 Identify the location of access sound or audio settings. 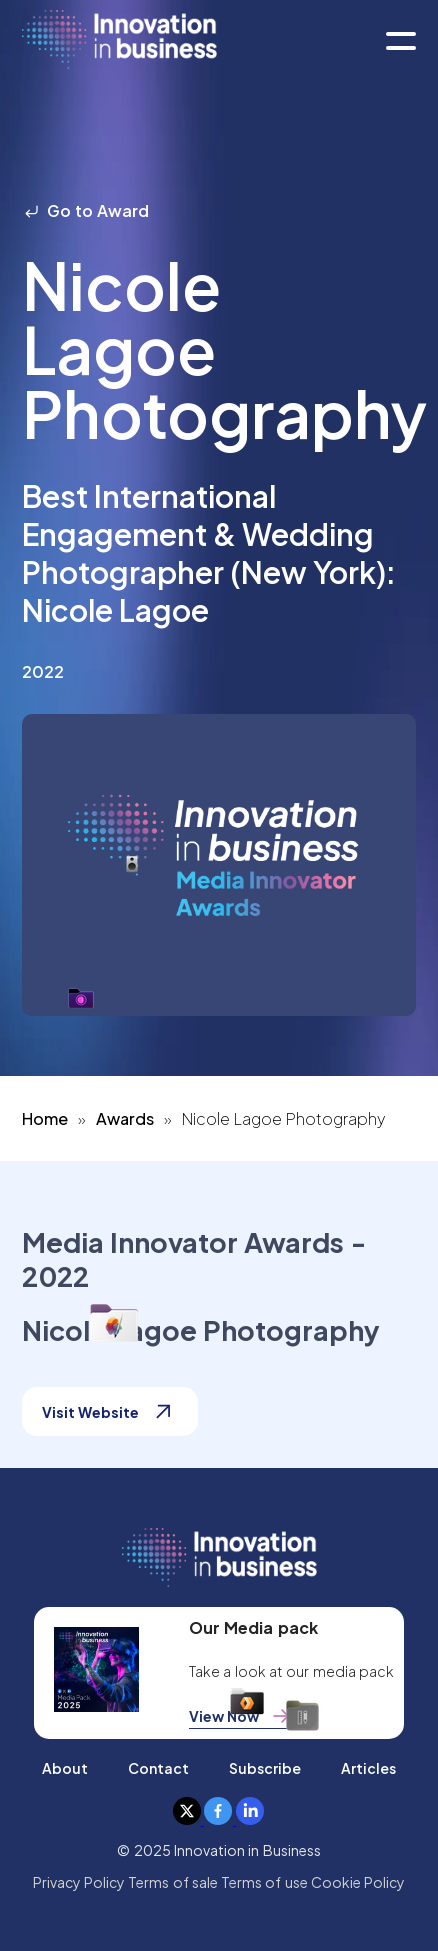
(132, 864).